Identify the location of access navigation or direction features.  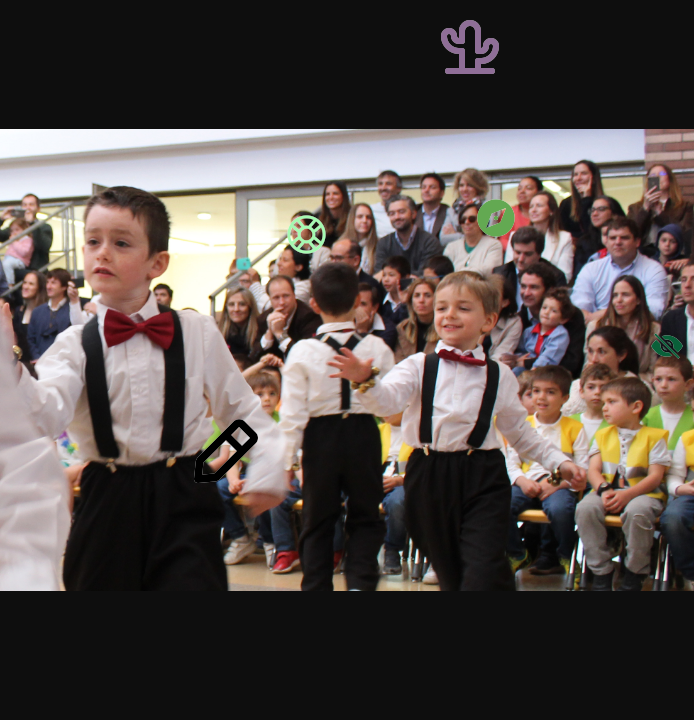
(496, 218).